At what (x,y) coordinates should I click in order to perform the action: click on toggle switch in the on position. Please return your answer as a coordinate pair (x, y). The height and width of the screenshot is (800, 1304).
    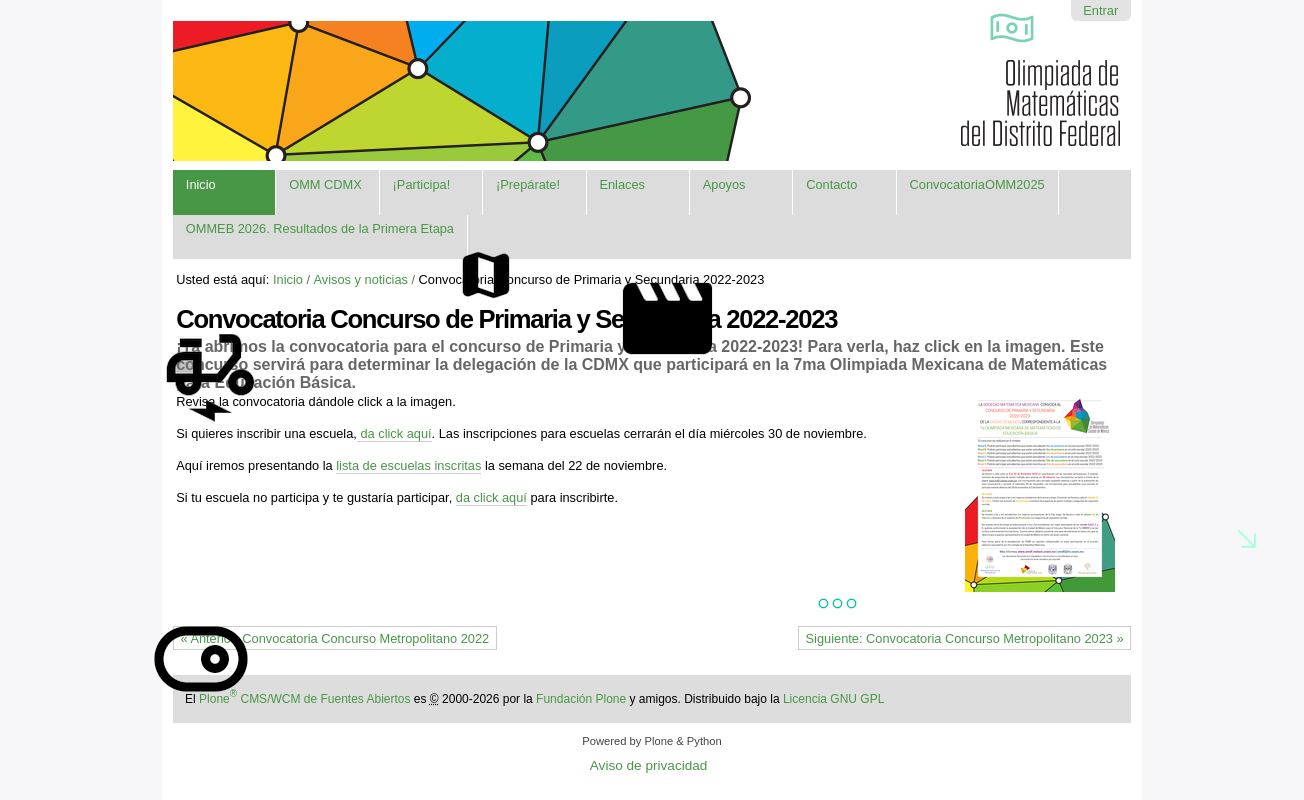
    Looking at the image, I should click on (201, 659).